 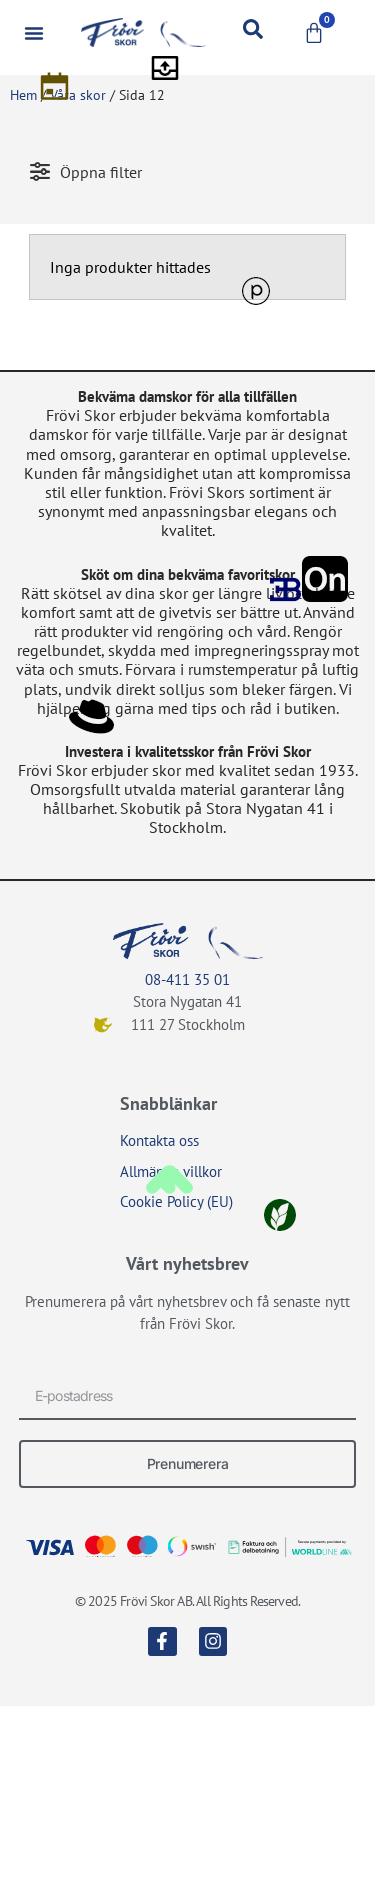 What do you see at coordinates (169, 1179) in the screenshot?
I see `open FontBase font management app` at bounding box center [169, 1179].